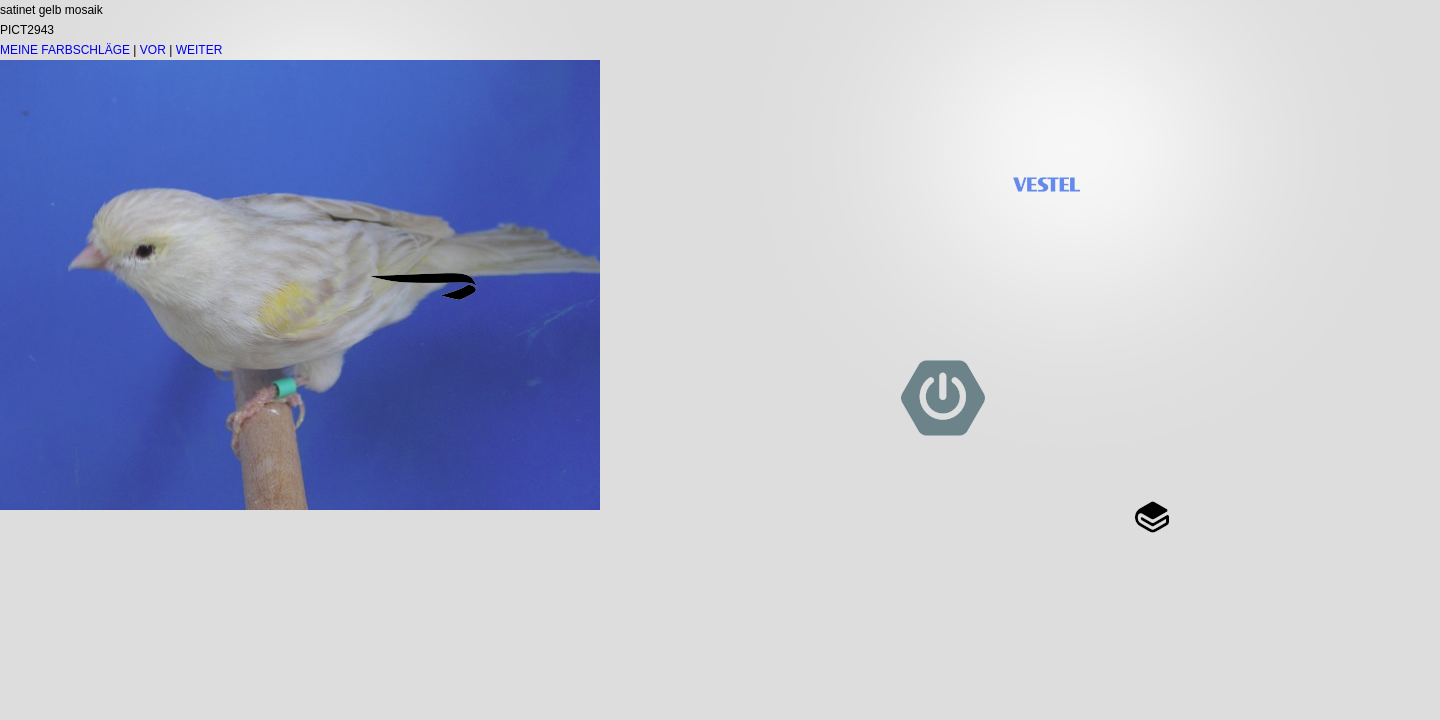 The image size is (1440, 720). Describe the element at coordinates (943, 398) in the screenshot. I see `spring boot framework logo` at that location.